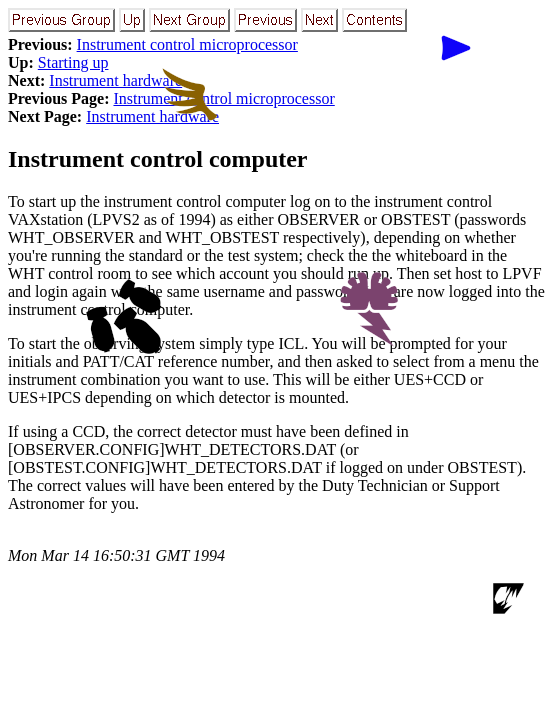 This screenshot has width=555, height=720. I want to click on initiate an airstrike or bombing attack in-game, so click(123, 316).